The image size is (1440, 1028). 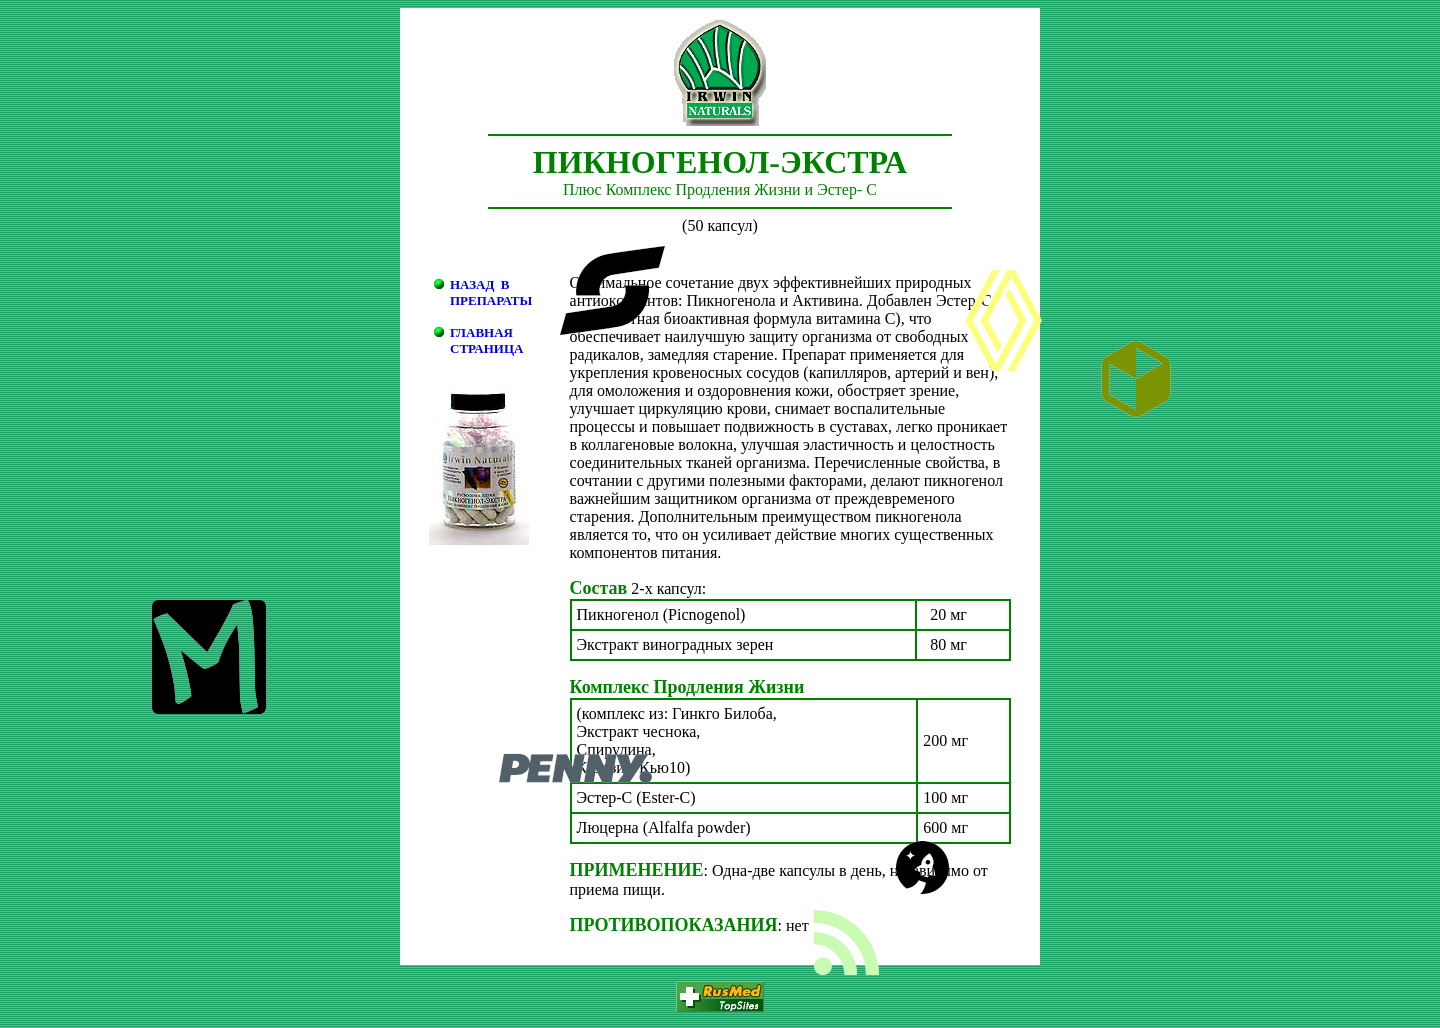 What do you see at coordinates (922, 867) in the screenshot?
I see `starship cross-shell prompt branding` at bounding box center [922, 867].